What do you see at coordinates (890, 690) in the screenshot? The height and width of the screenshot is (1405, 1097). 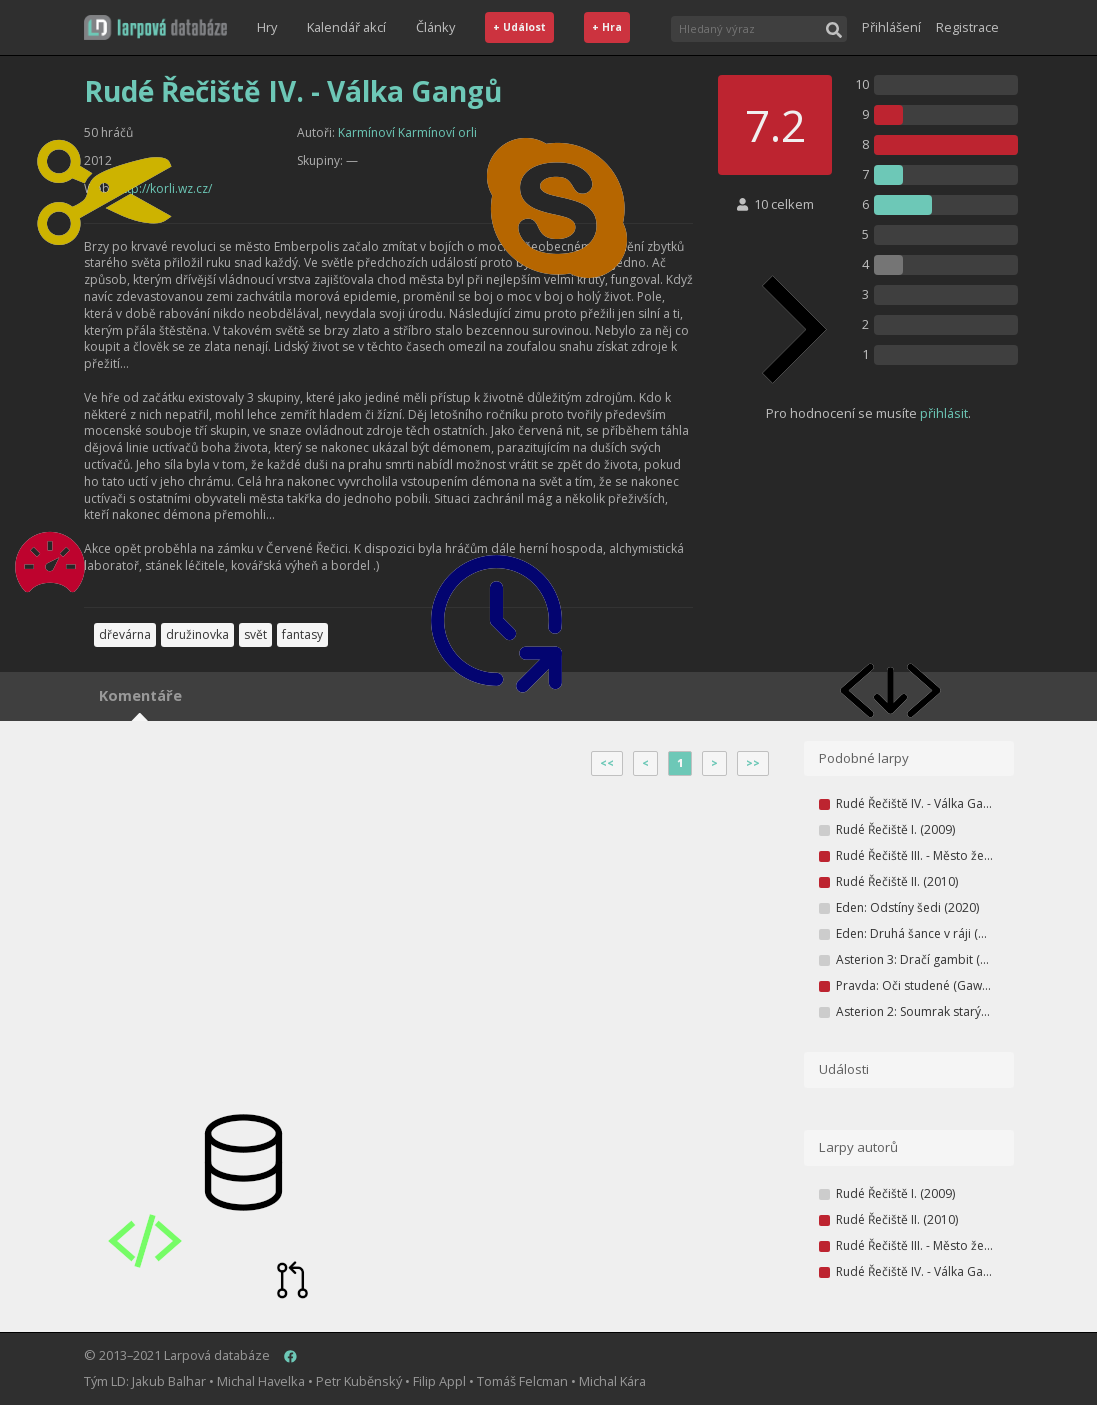 I see `download source code or script files` at bounding box center [890, 690].